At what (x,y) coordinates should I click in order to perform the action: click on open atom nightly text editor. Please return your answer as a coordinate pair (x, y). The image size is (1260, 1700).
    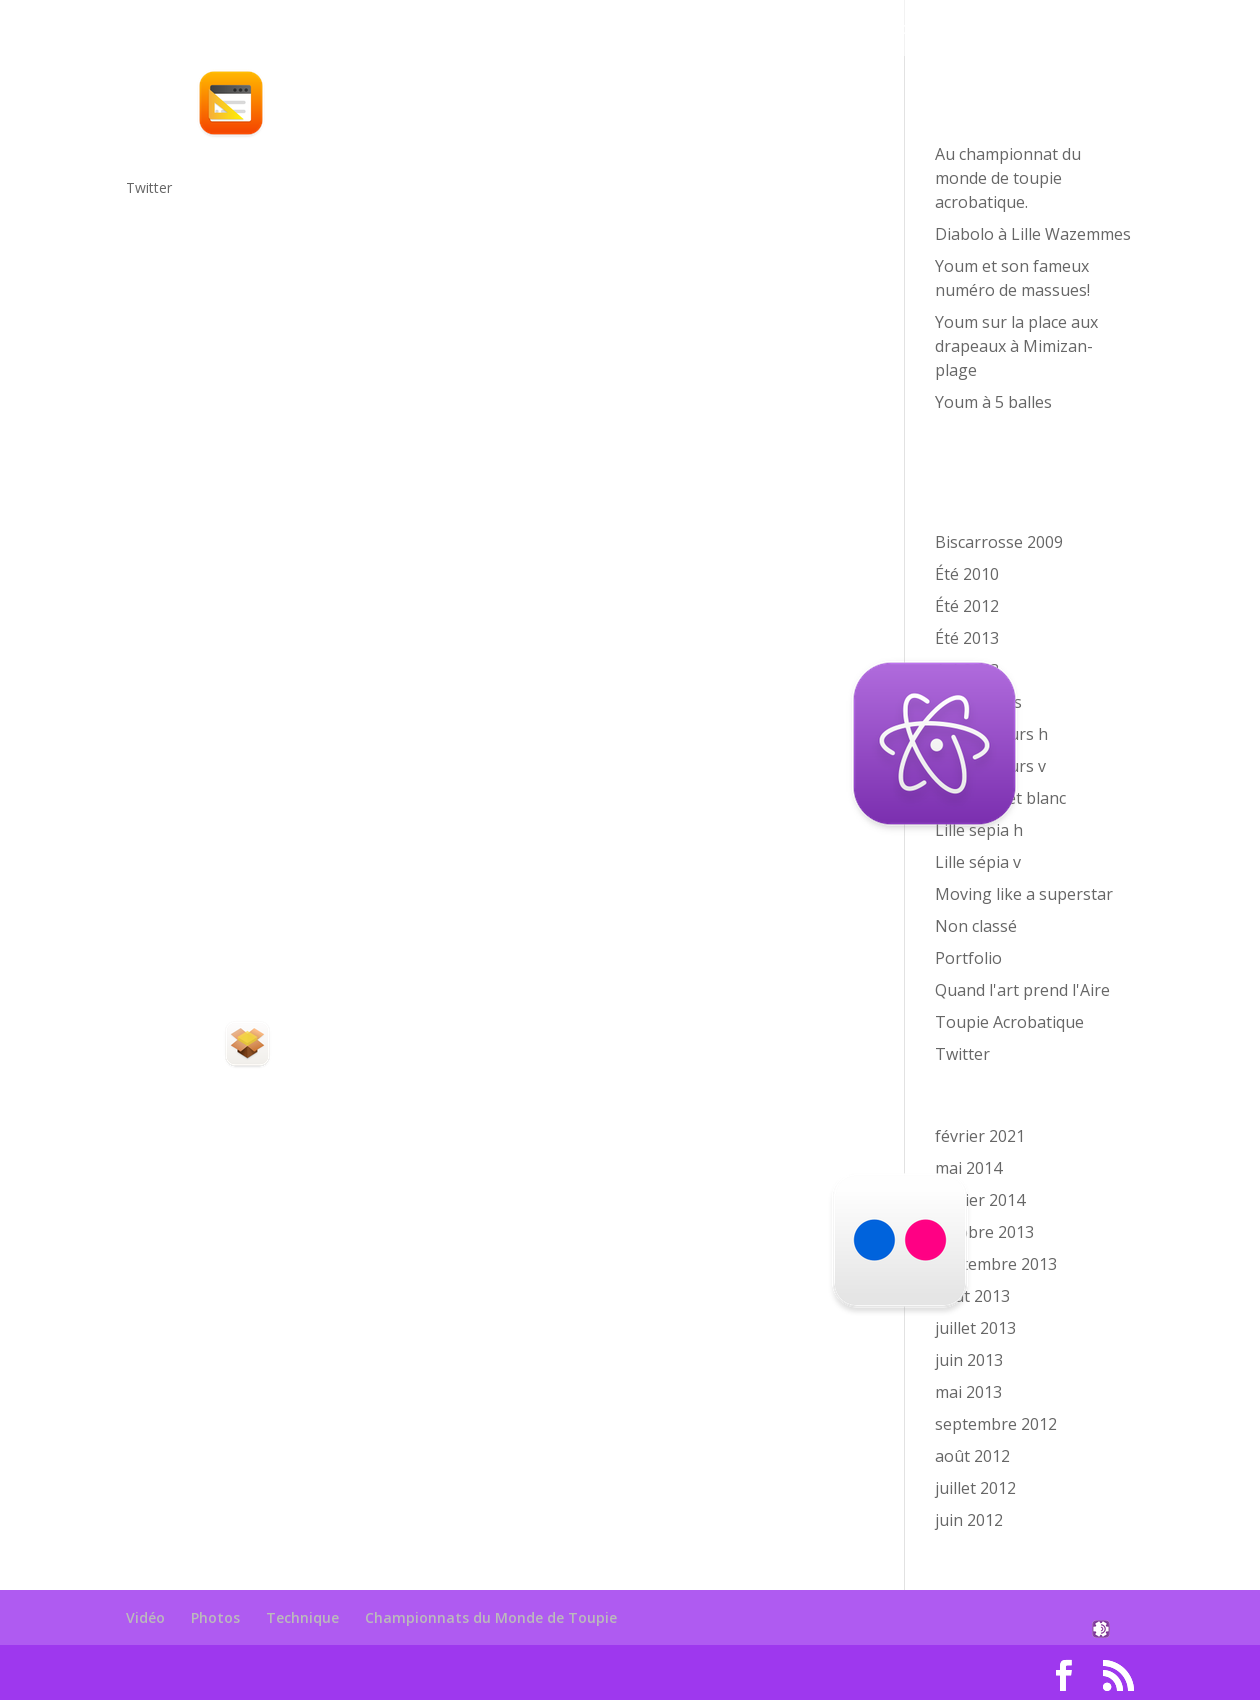
    Looking at the image, I should click on (934, 743).